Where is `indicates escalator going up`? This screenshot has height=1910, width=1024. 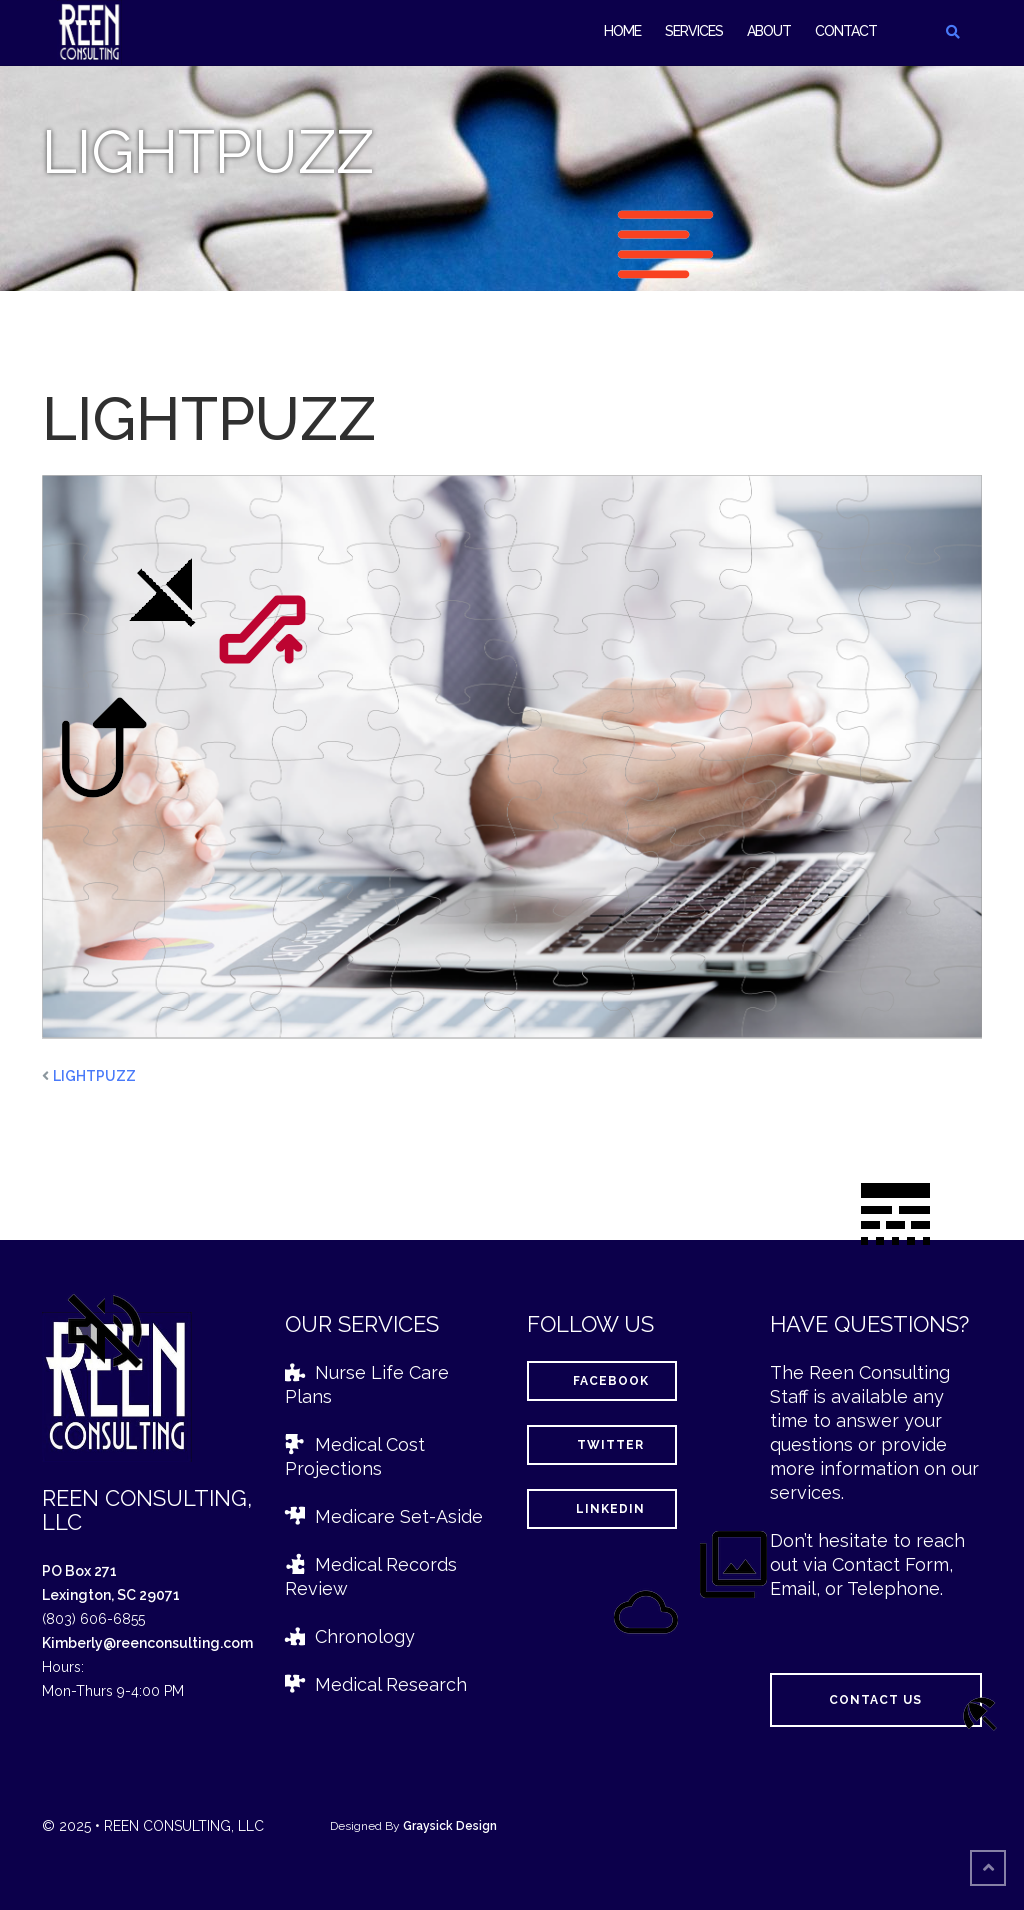 indicates escalator going up is located at coordinates (262, 629).